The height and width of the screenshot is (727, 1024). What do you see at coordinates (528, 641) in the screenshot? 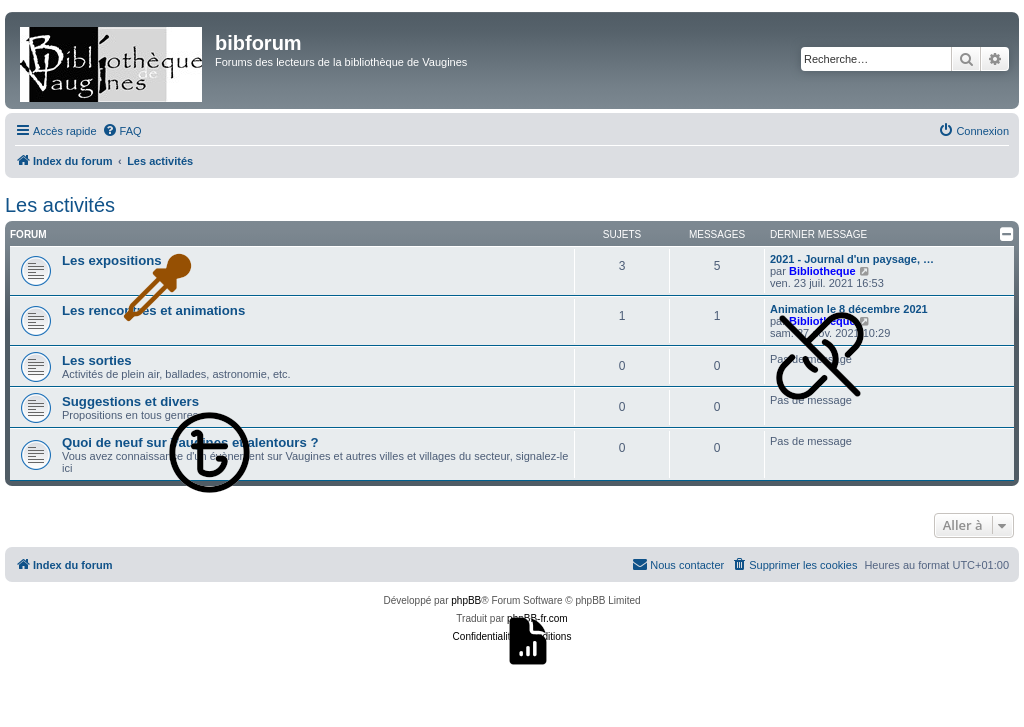
I see `view document analytics or statistics` at bounding box center [528, 641].